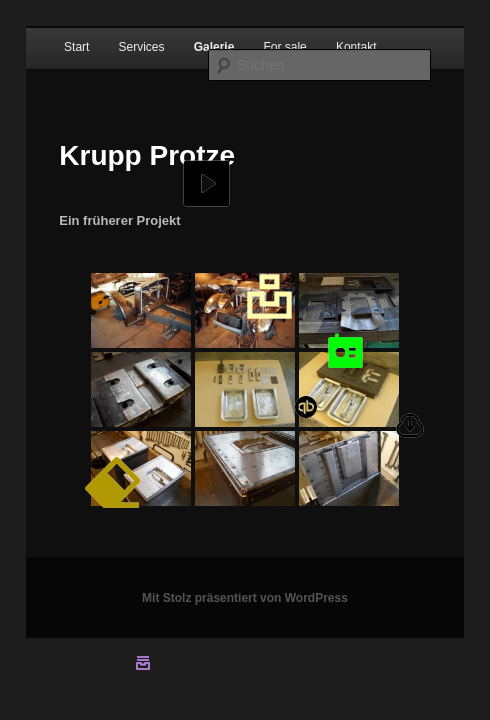 This screenshot has height=720, width=490. Describe the element at coordinates (410, 426) in the screenshot. I see `download file from cloud storage` at that location.